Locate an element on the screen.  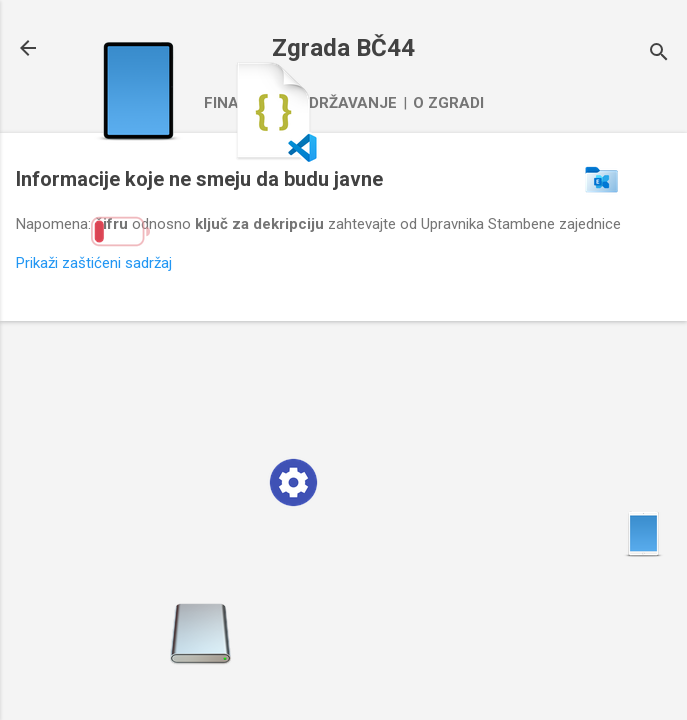
iPad Air M2 device icon is located at coordinates (138, 91).